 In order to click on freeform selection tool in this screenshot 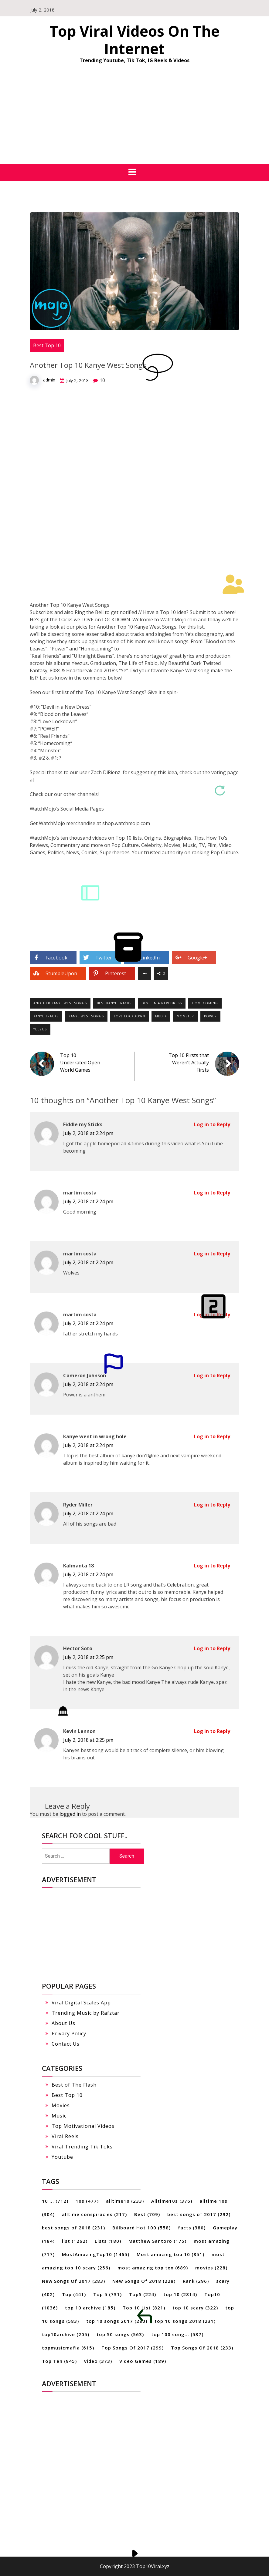, I will do `click(158, 365)`.